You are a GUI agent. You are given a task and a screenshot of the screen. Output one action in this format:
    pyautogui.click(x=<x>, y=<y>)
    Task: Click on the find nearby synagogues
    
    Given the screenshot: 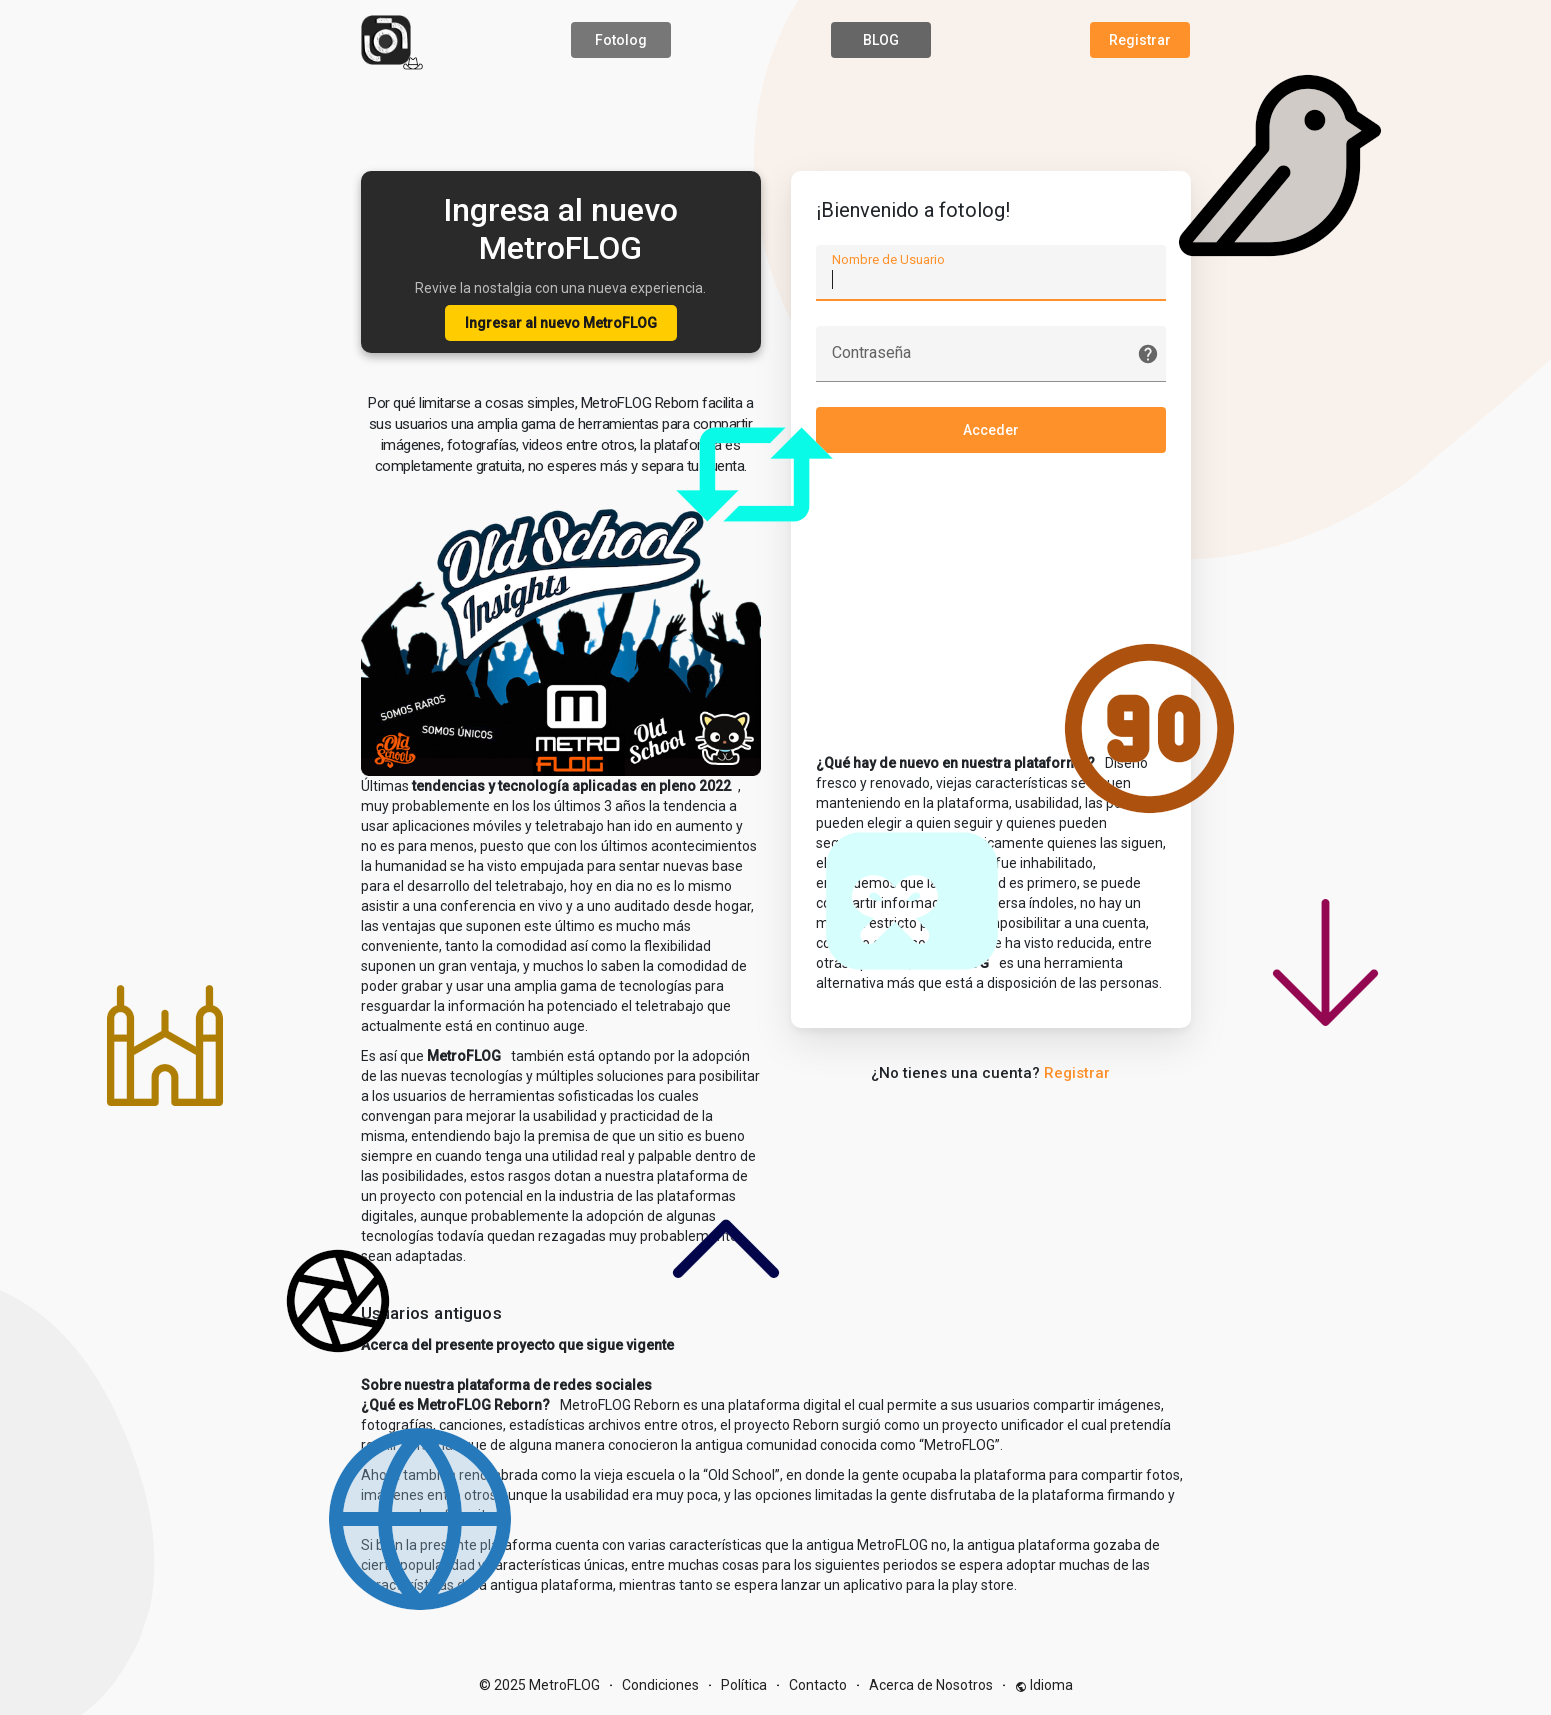 What is the action you would take?
    pyautogui.click(x=165, y=1048)
    